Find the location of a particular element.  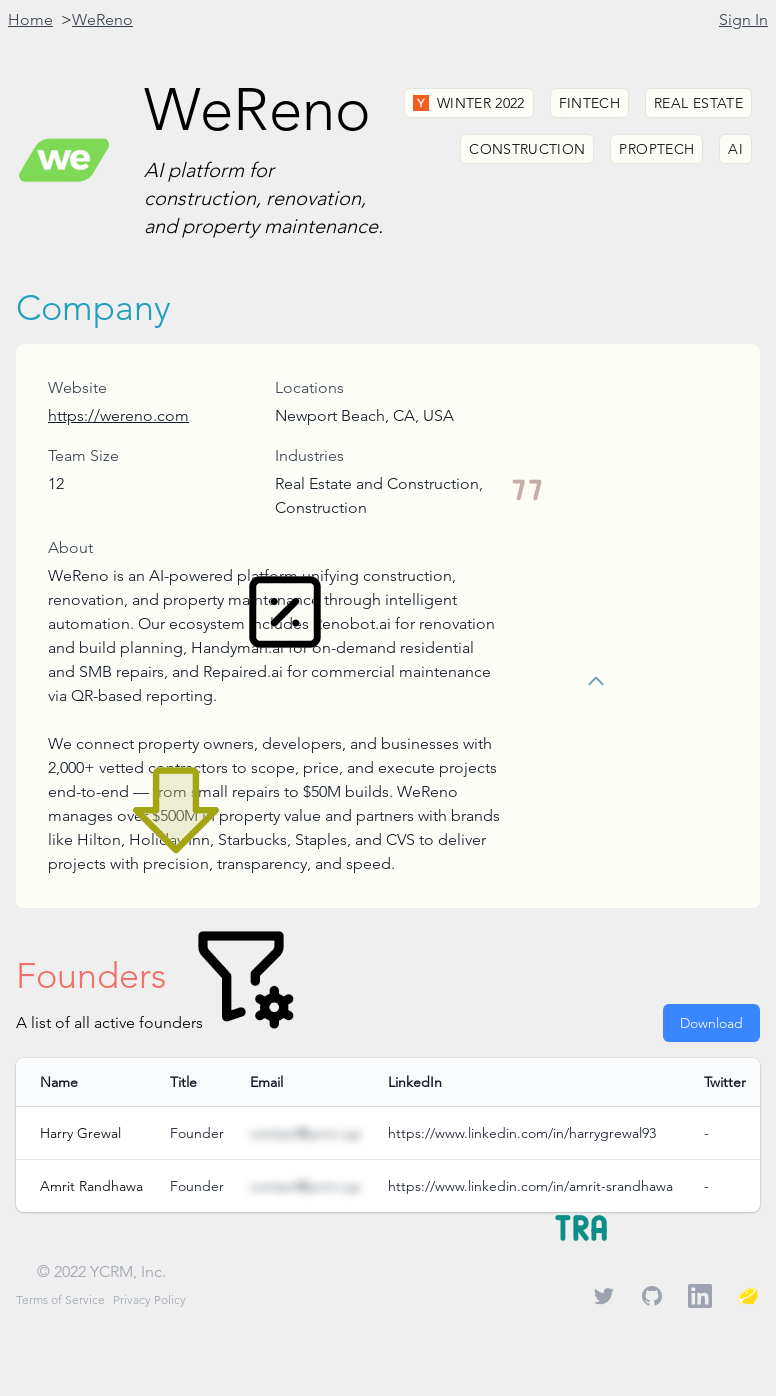

displays the number 77 as a label or badge is located at coordinates (527, 490).